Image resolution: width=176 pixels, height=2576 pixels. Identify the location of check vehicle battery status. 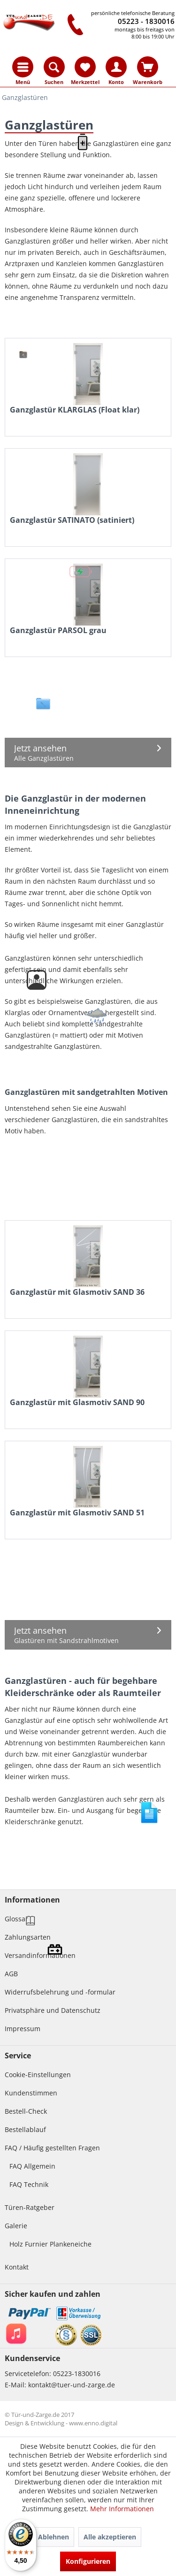
(55, 1950).